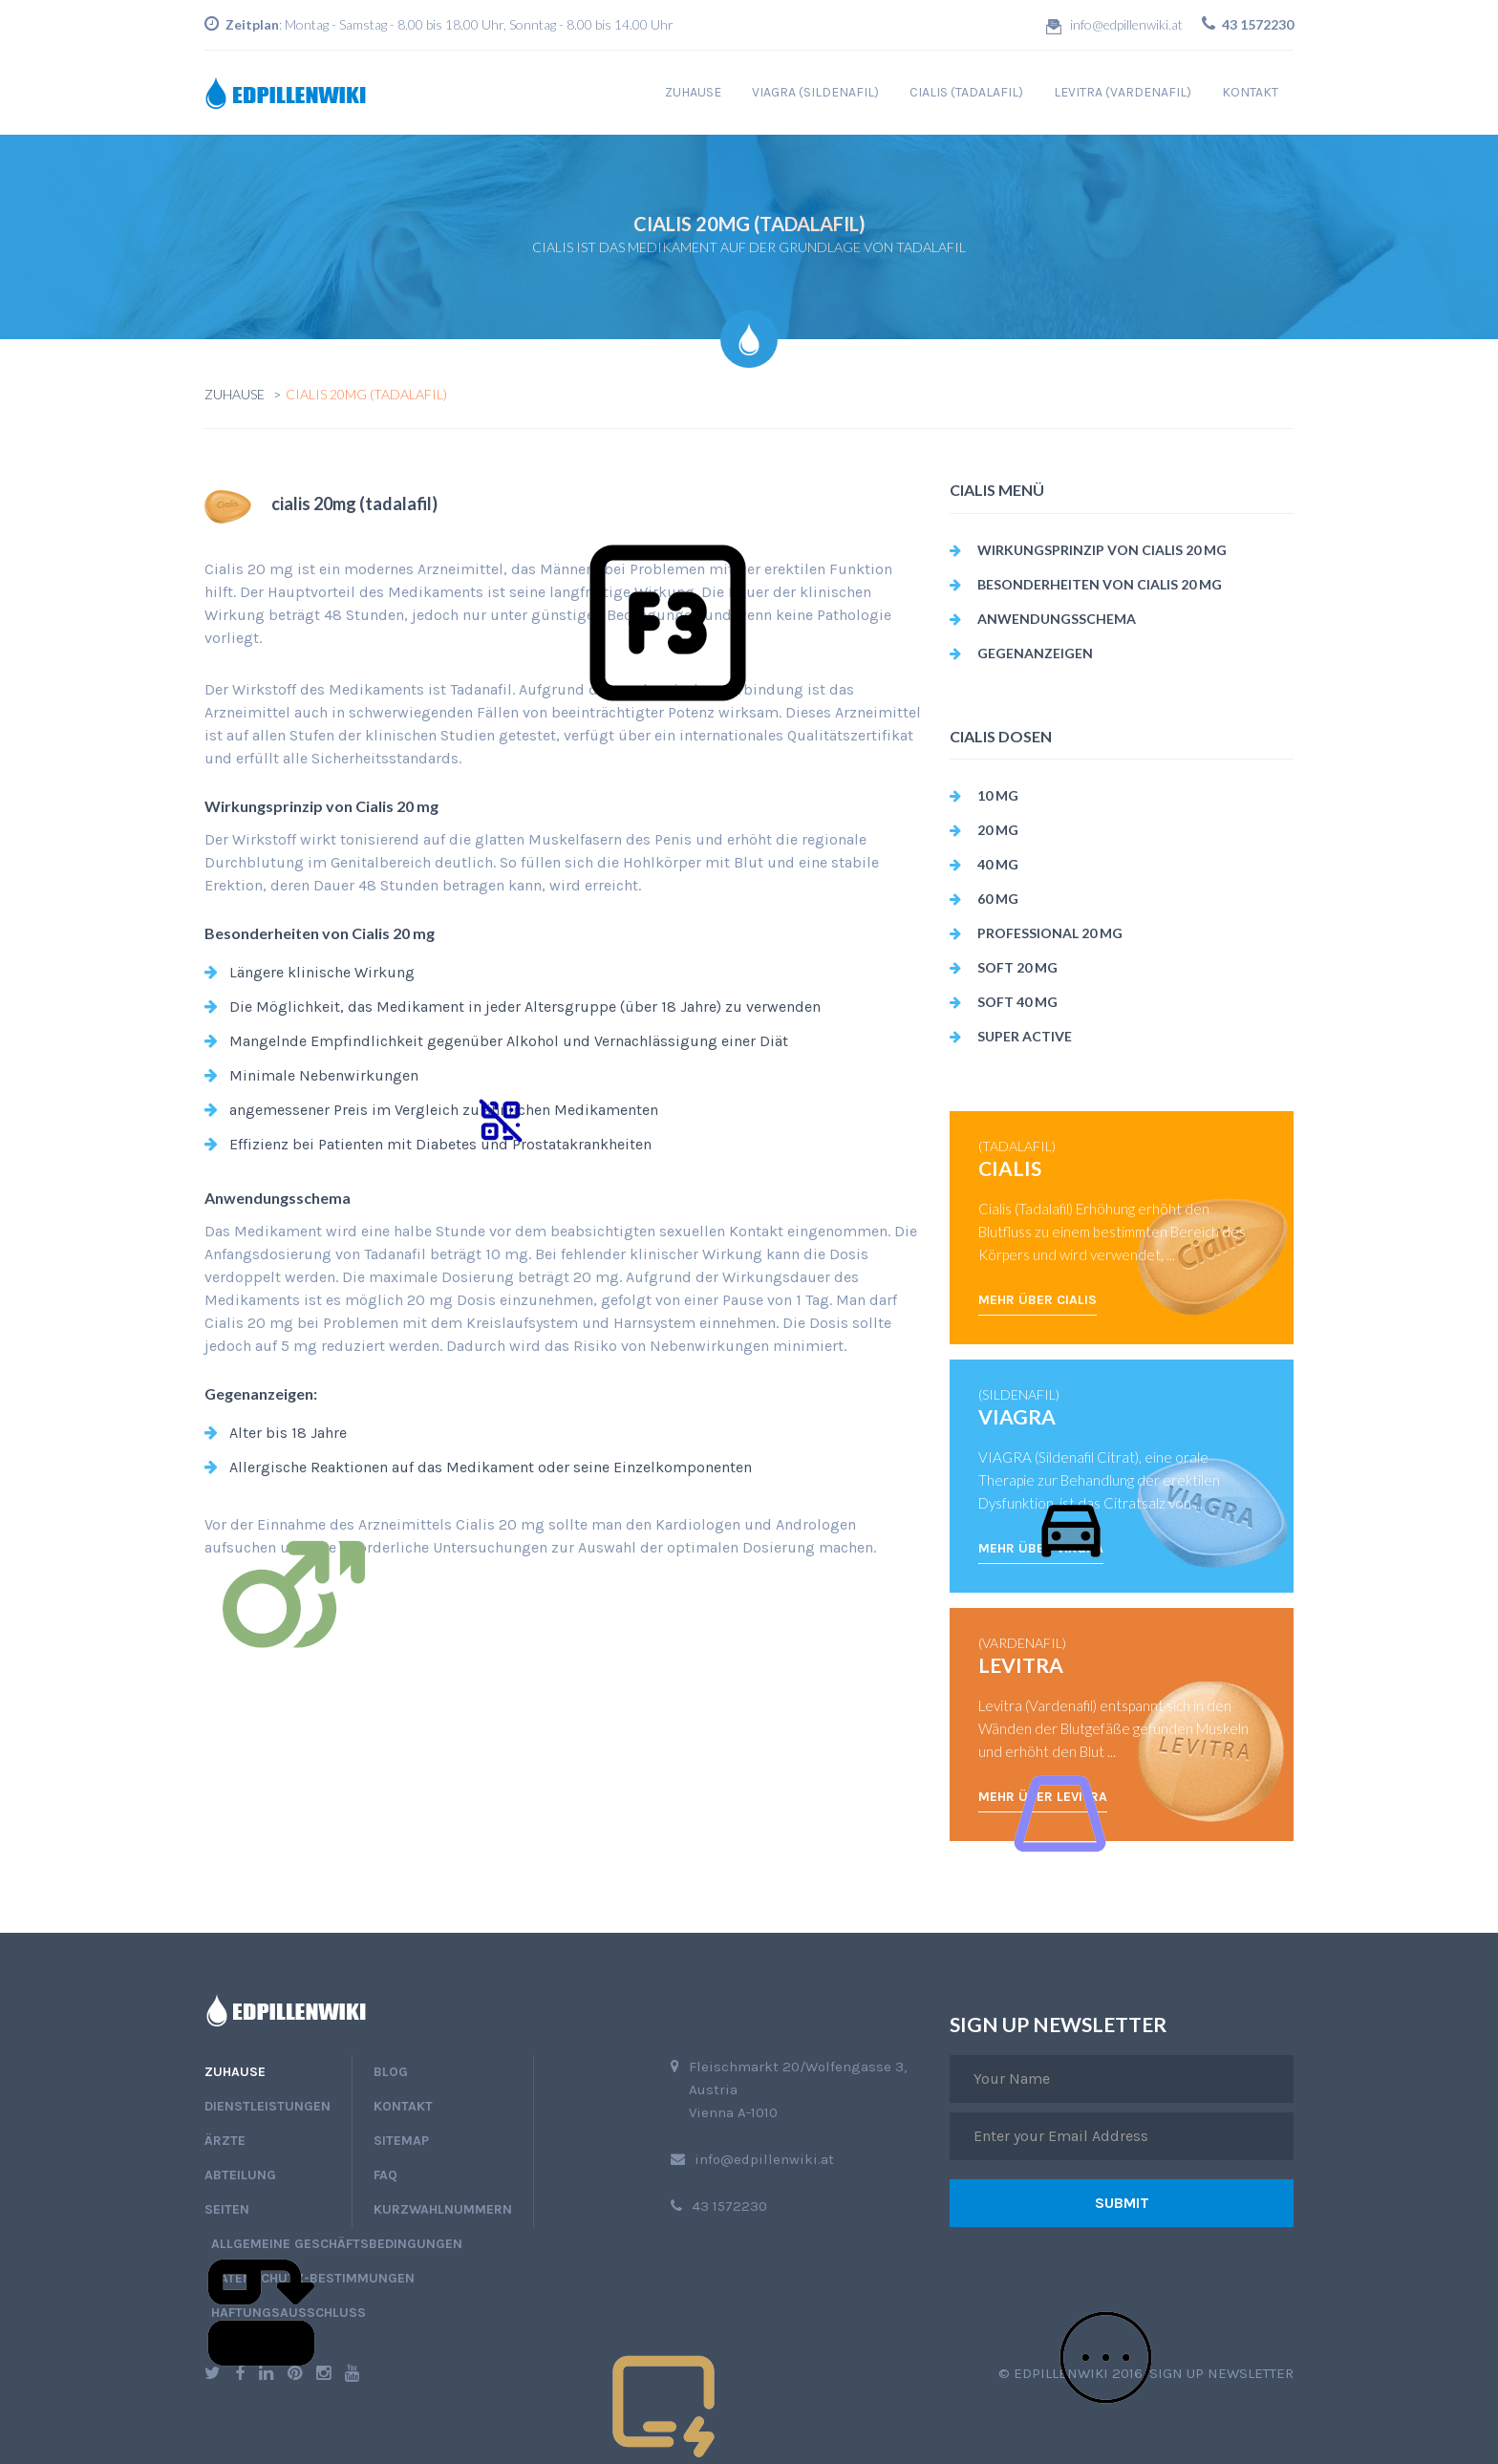  What do you see at coordinates (293, 1597) in the screenshot?
I see `indicates male-male relationship or gay men` at bounding box center [293, 1597].